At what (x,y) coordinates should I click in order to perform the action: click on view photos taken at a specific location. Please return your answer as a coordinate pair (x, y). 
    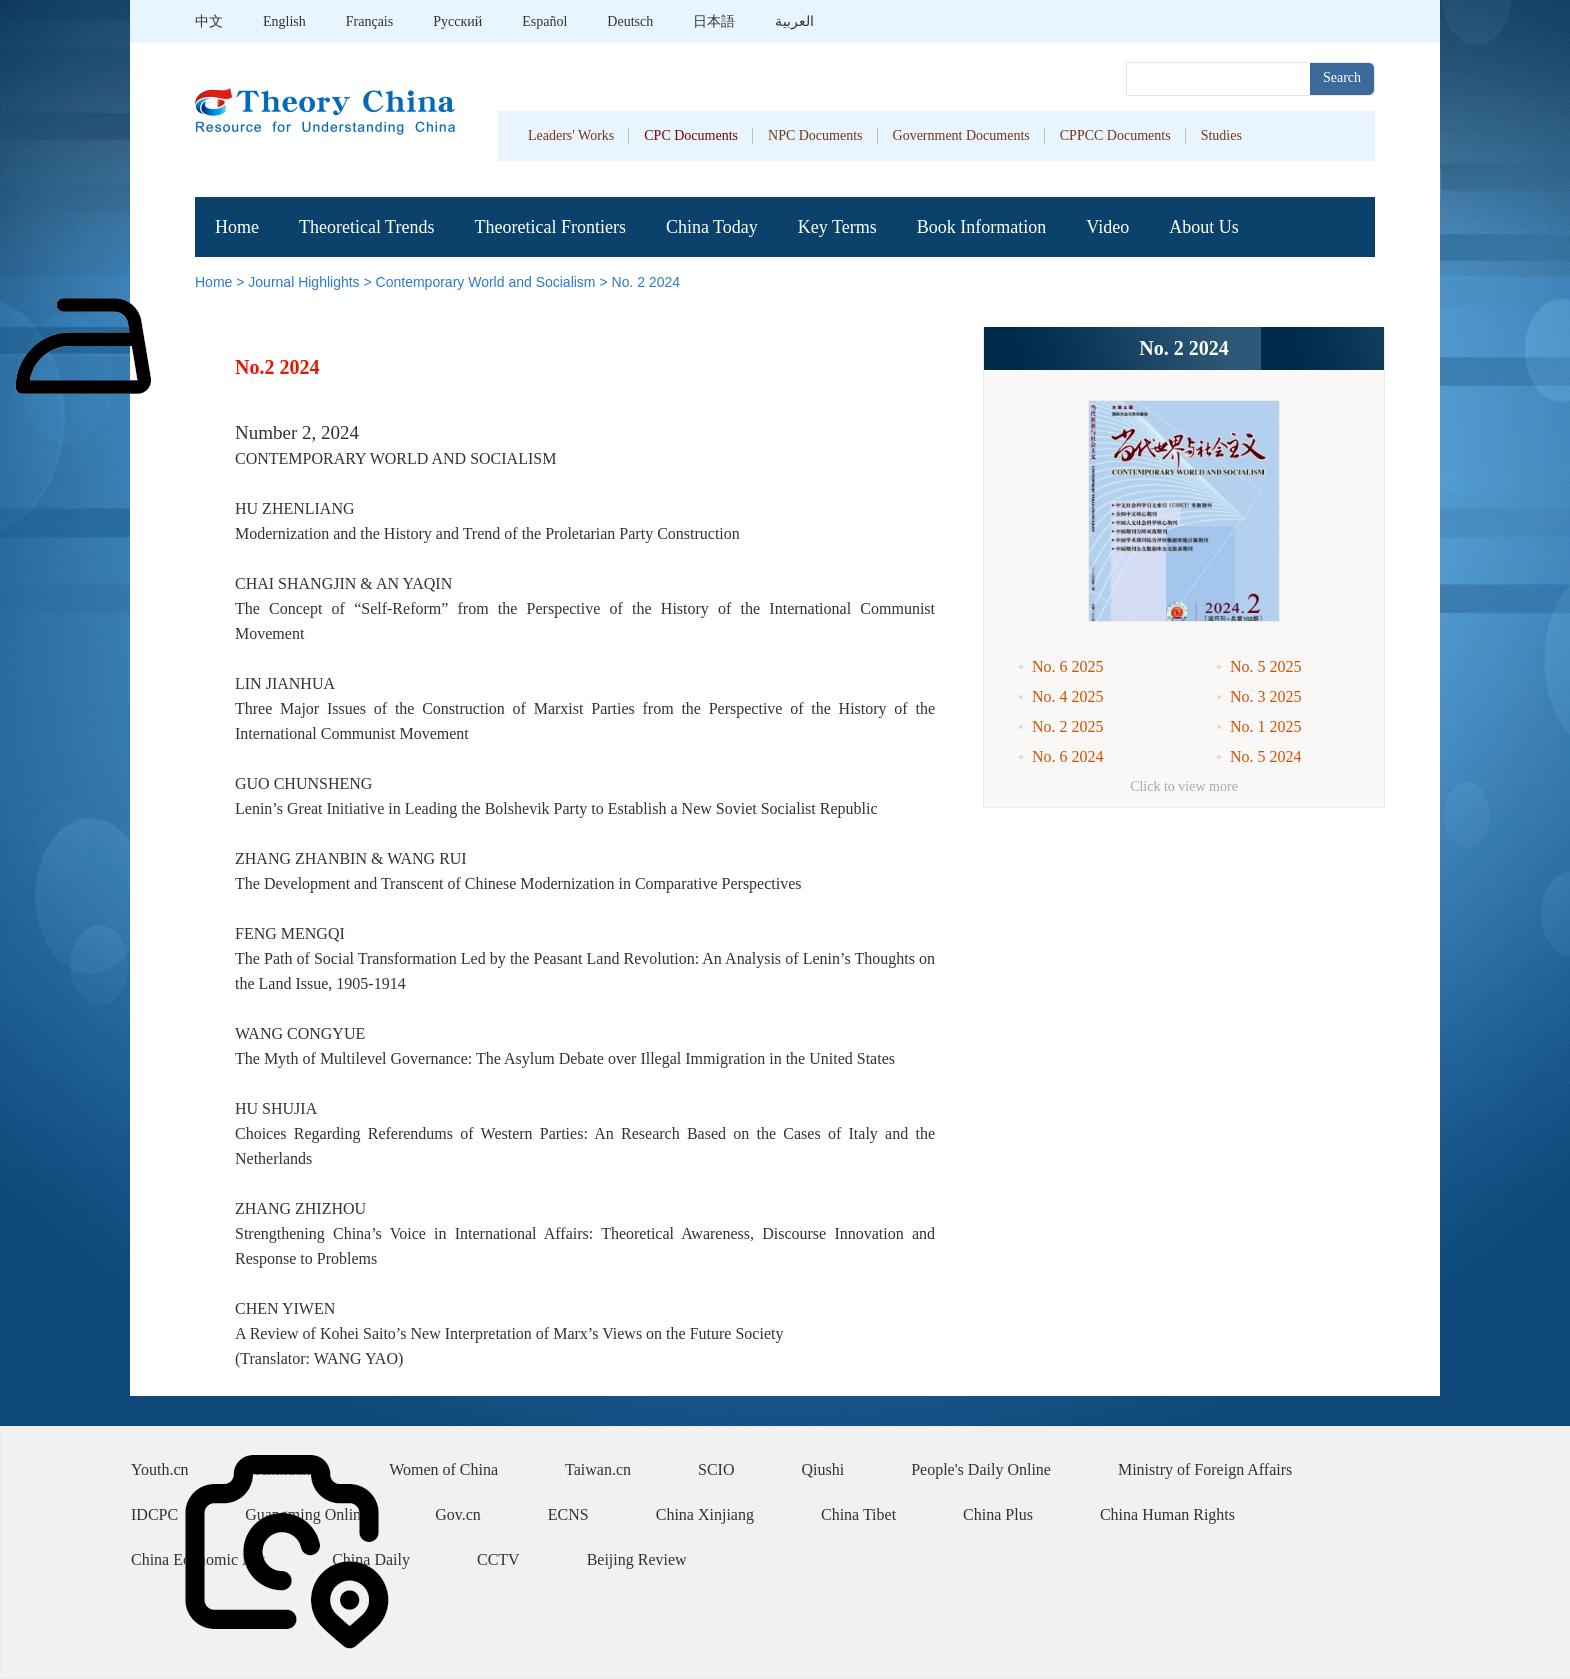
    Looking at the image, I should click on (282, 1542).